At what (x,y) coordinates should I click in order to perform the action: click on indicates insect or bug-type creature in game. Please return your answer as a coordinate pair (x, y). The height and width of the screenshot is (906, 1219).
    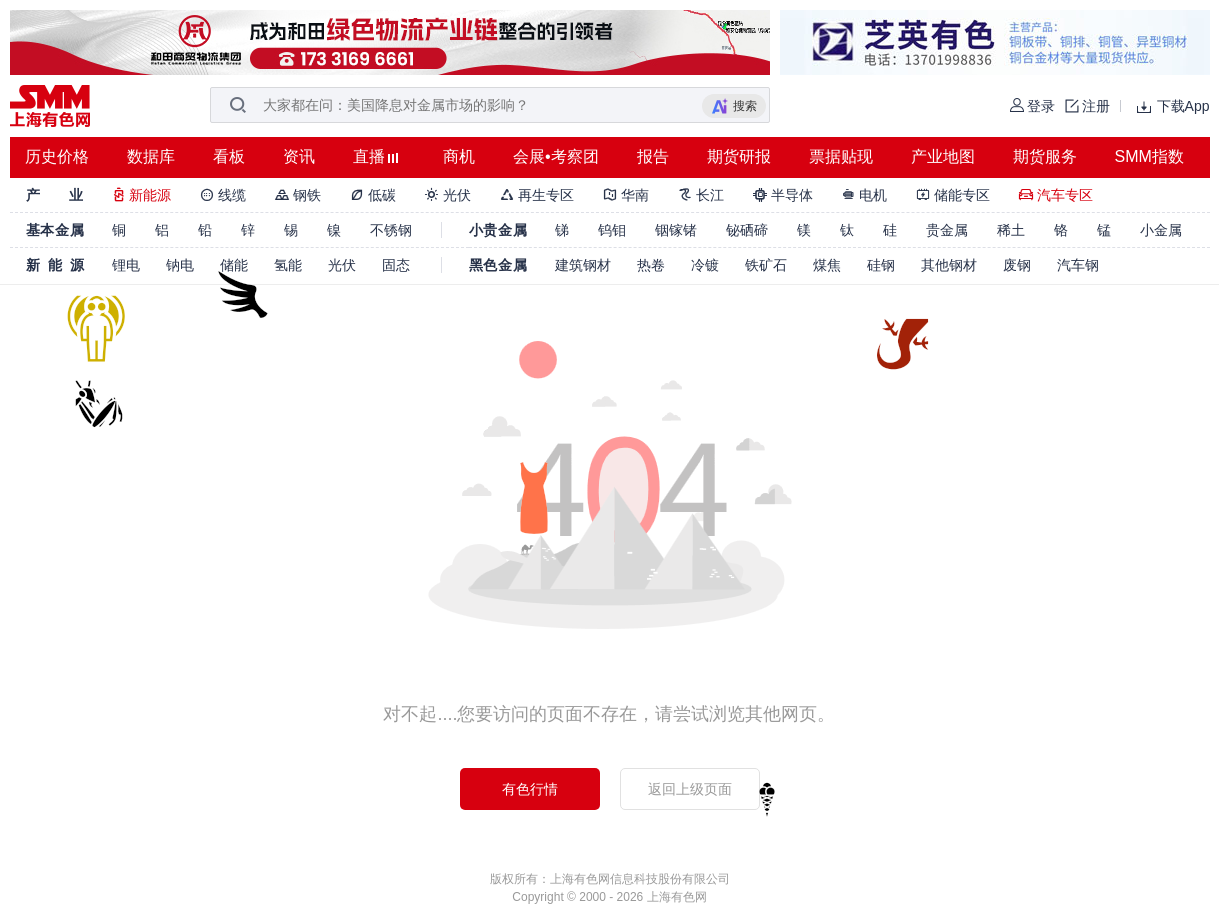
    Looking at the image, I should click on (99, 404).